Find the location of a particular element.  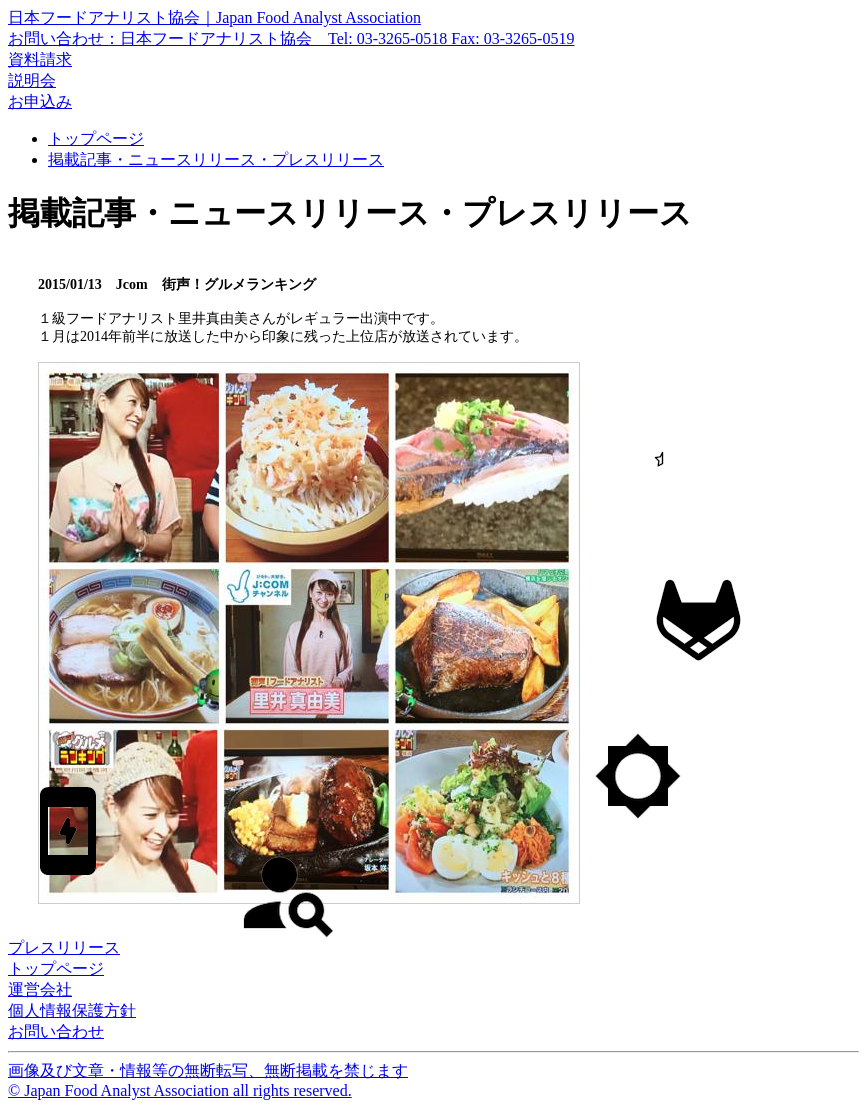

adjust screen brightness settings is located at coordinates (638, 776).